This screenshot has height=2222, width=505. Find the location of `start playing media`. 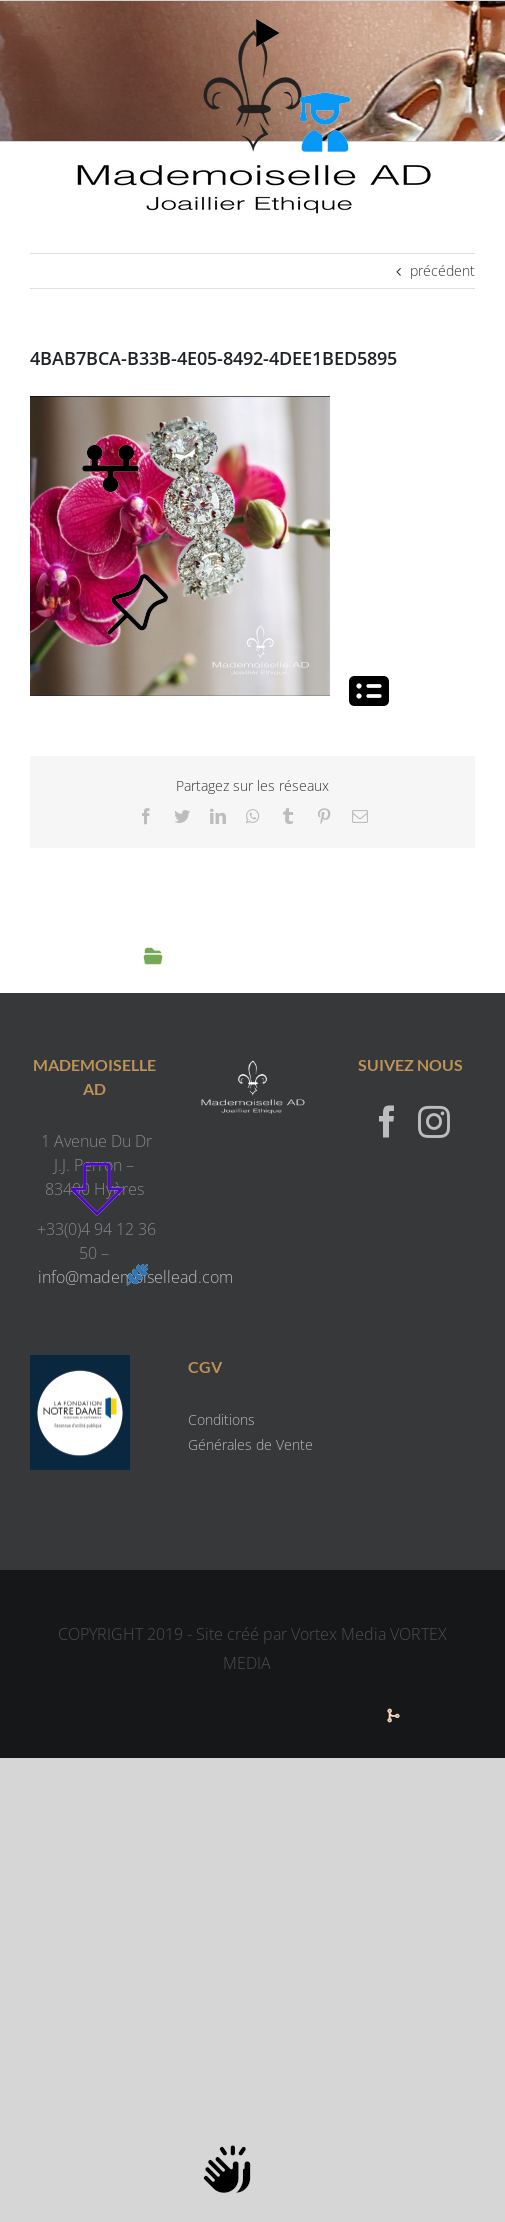

start playing media is located at coordinates (268, 33).